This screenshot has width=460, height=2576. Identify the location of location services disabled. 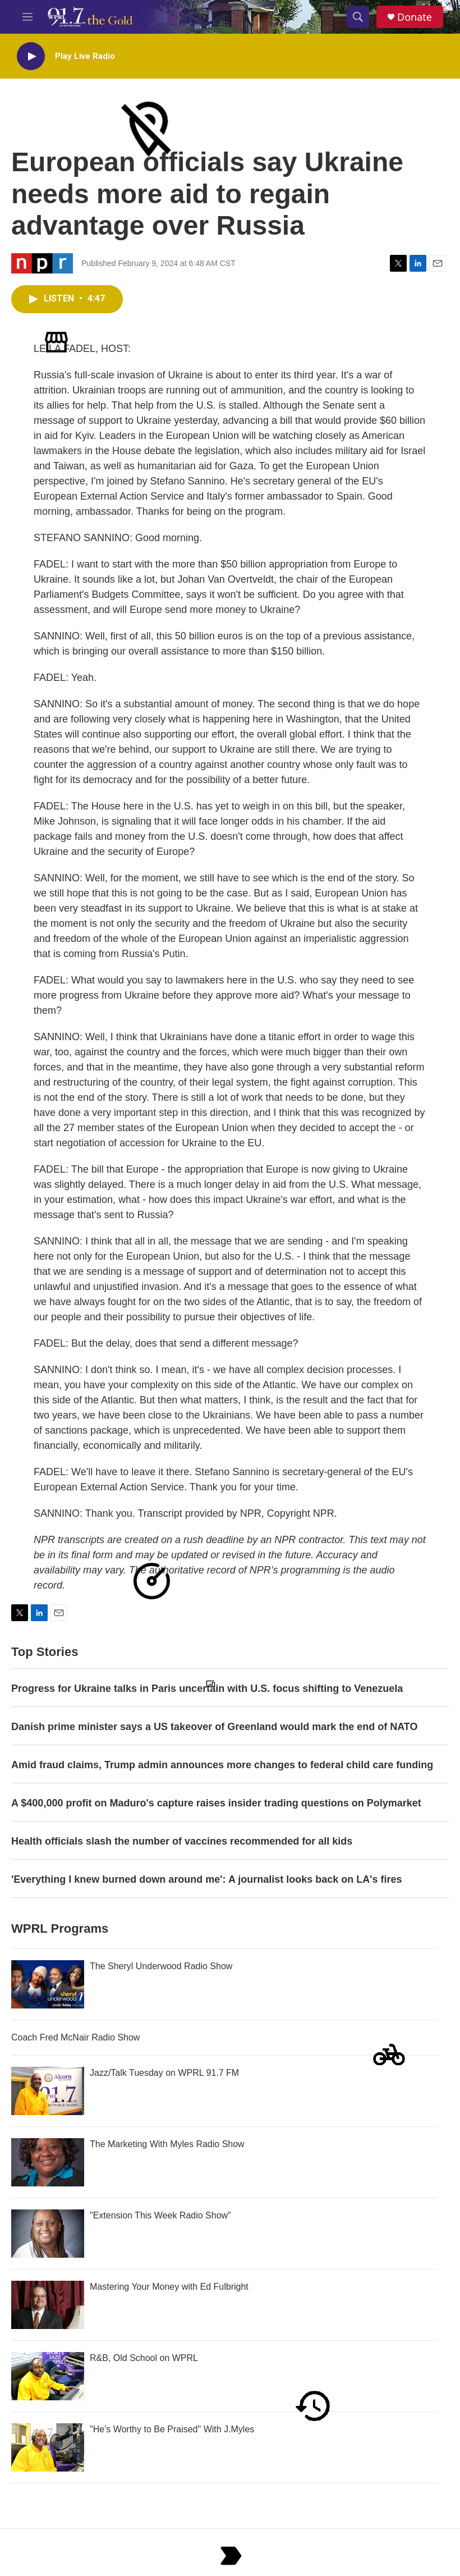
(149, 129).